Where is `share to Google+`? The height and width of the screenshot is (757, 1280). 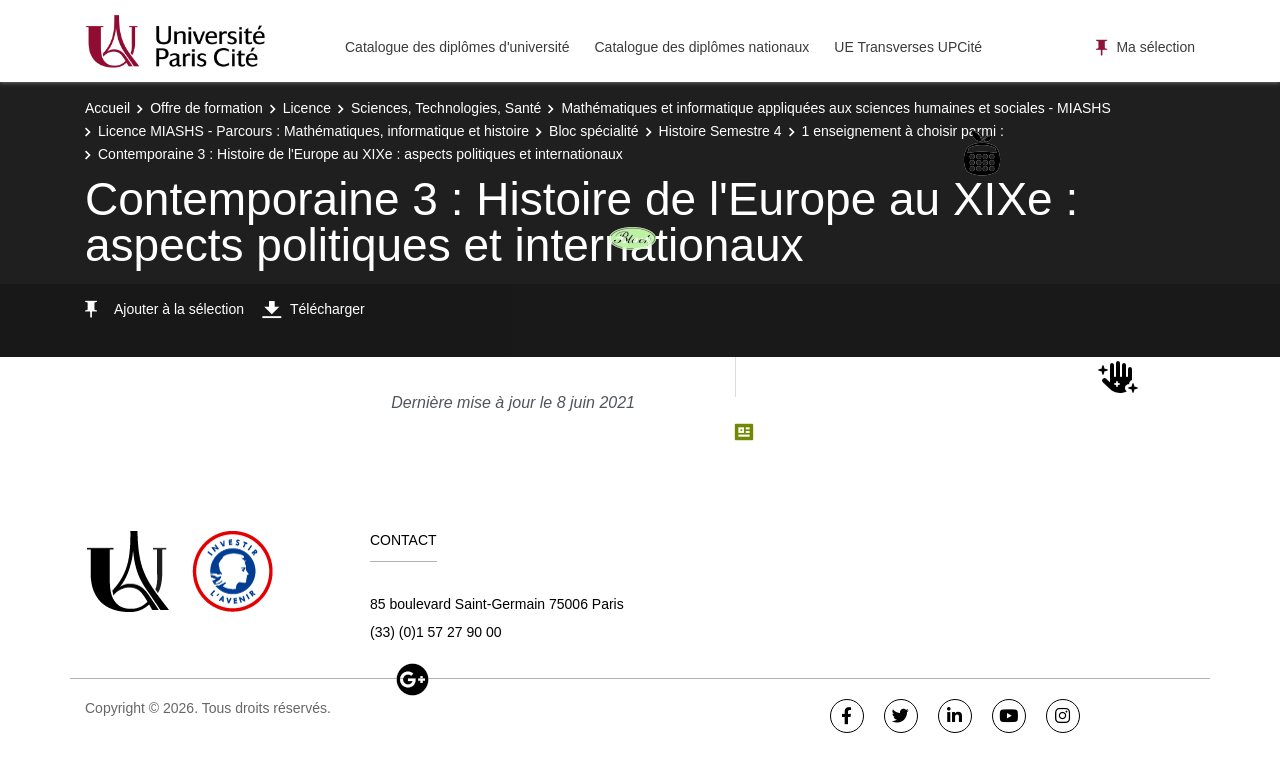 share to Google+ is located at coordinates (412, 679).